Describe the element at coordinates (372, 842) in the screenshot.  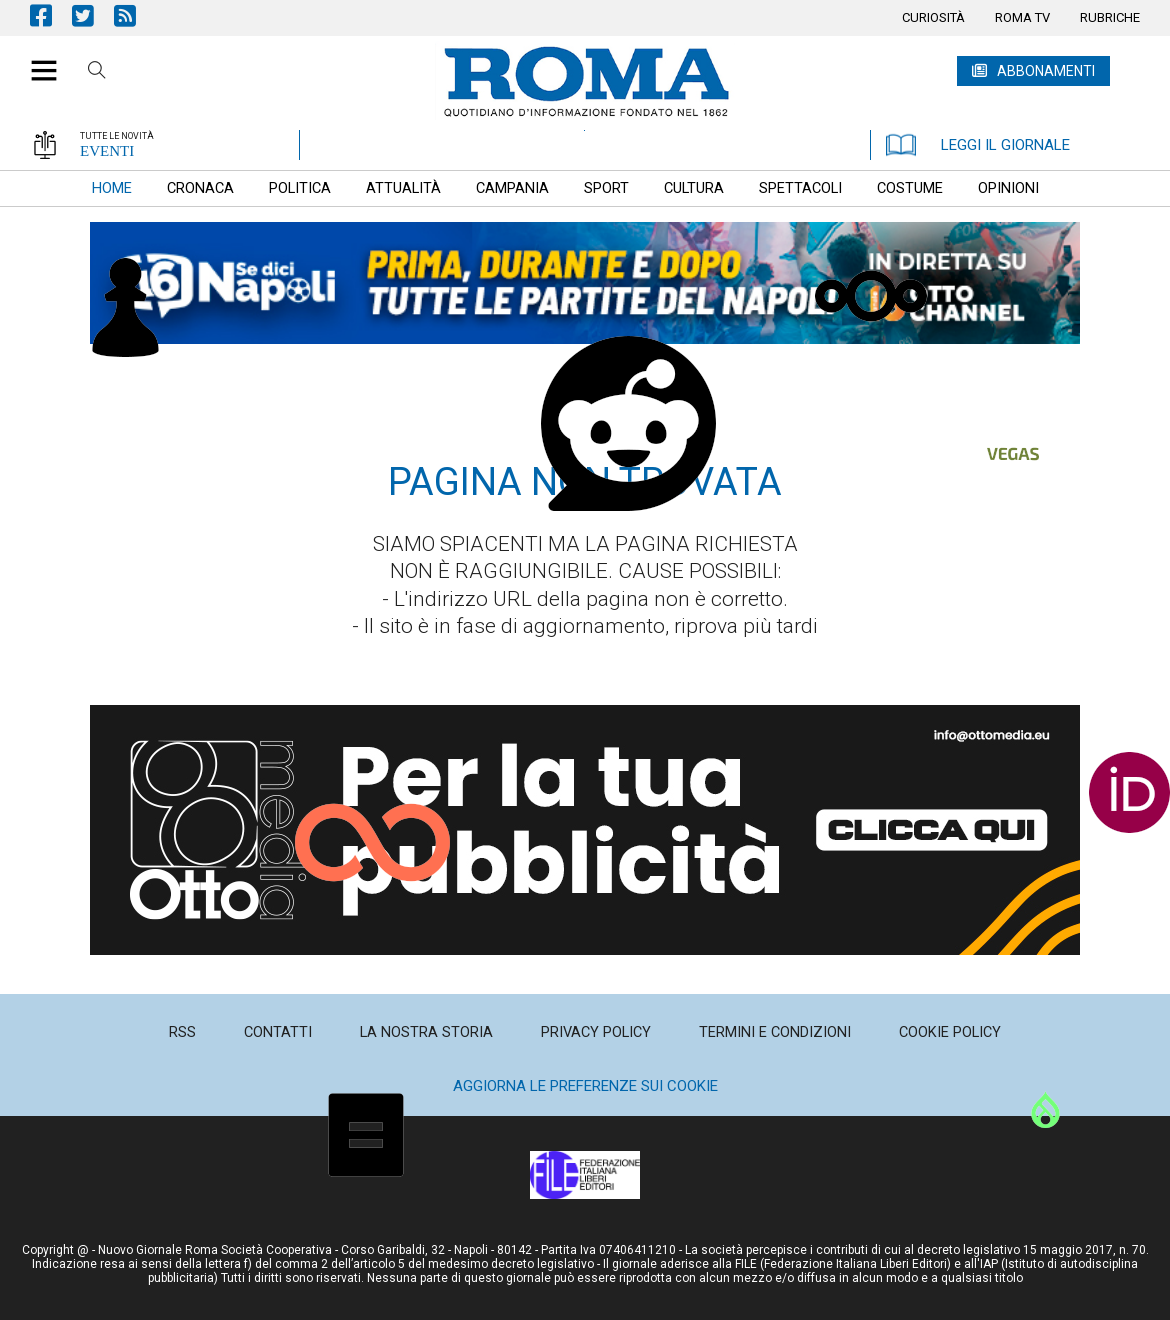
I see `indicates unlimited or infinite content` at that location.